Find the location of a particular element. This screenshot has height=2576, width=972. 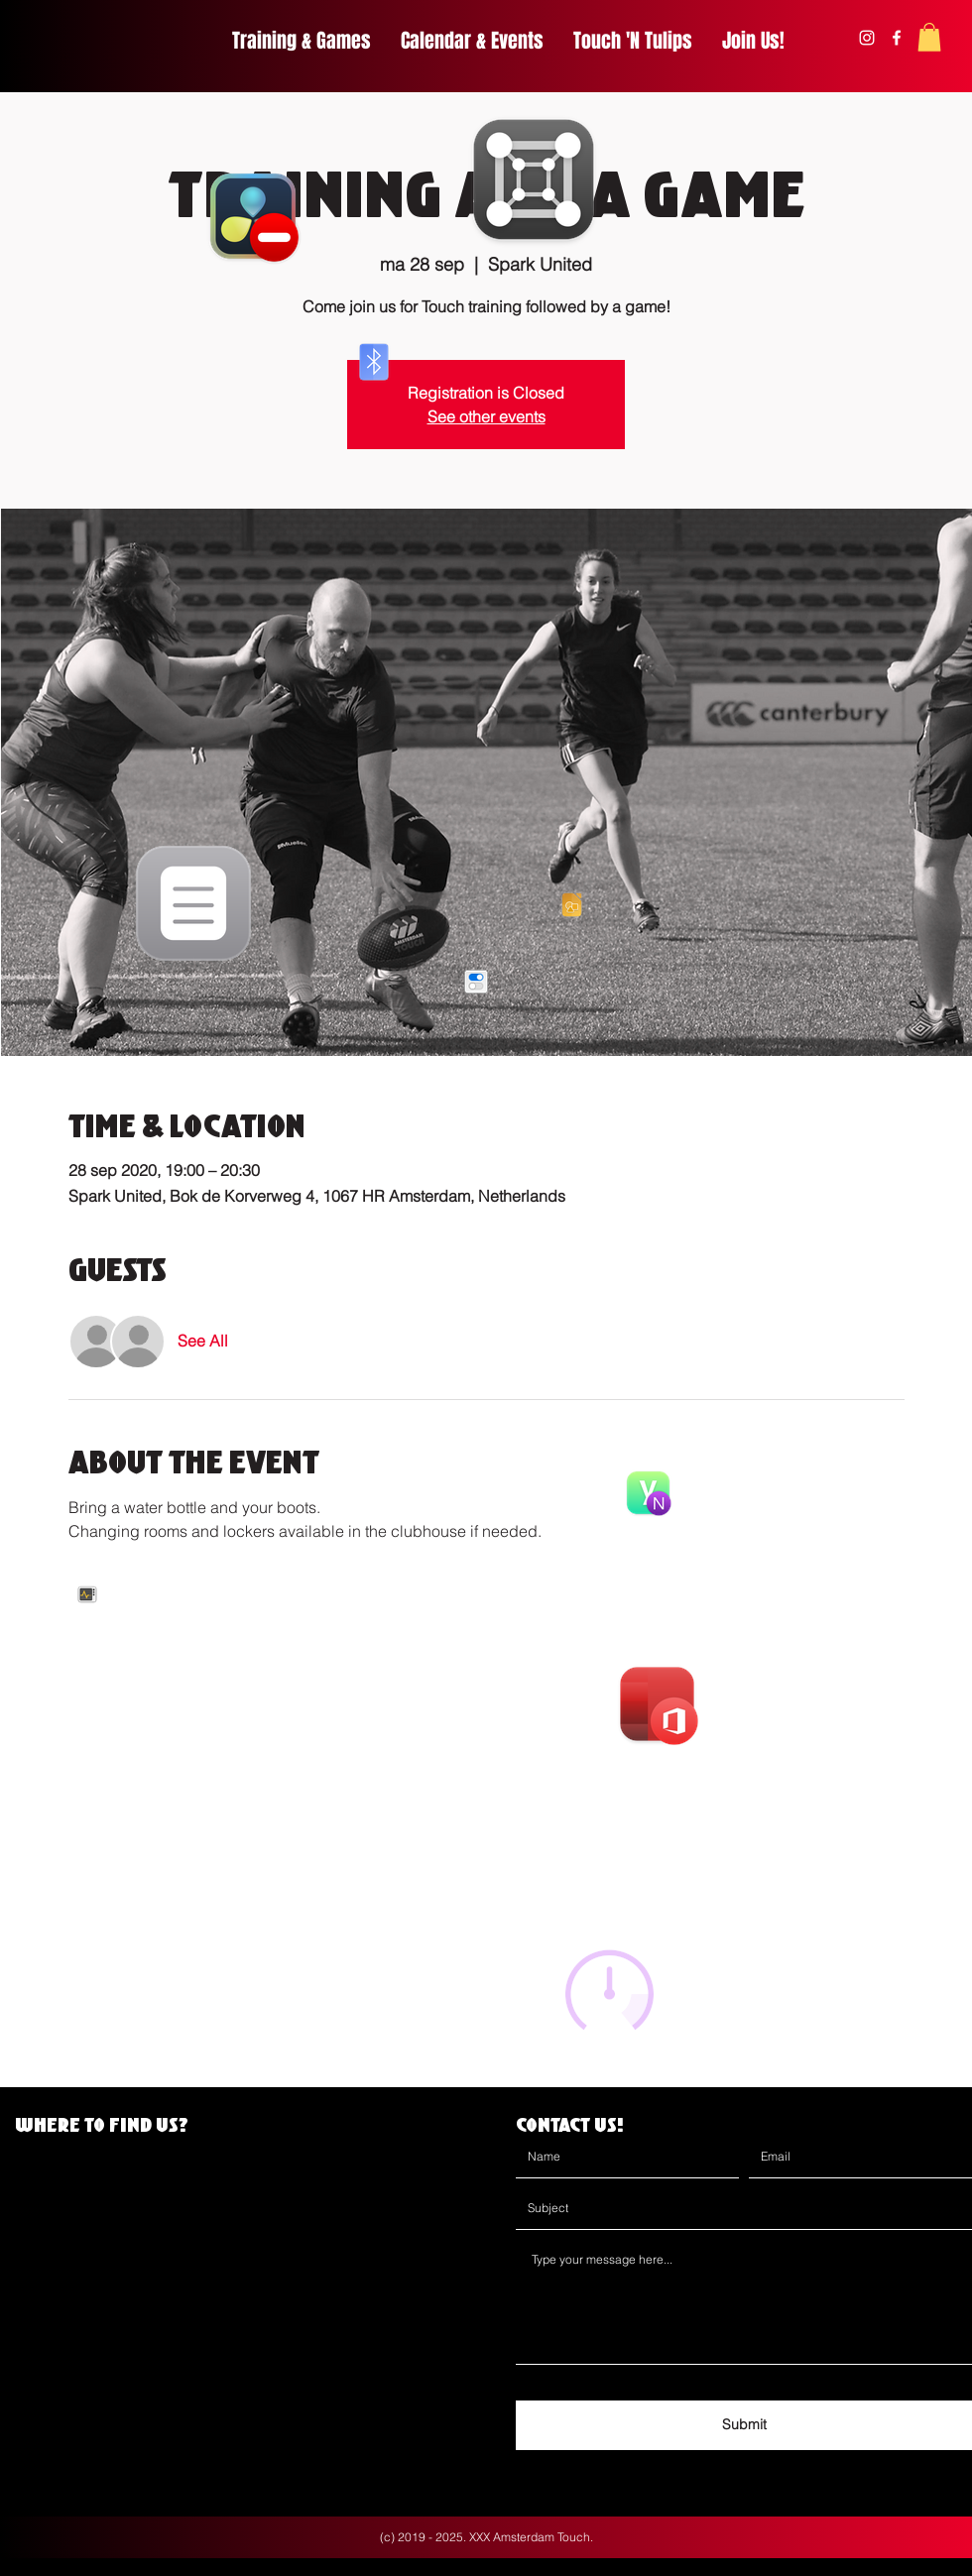

access menu editing preferences is located at coordinates (193, 905).